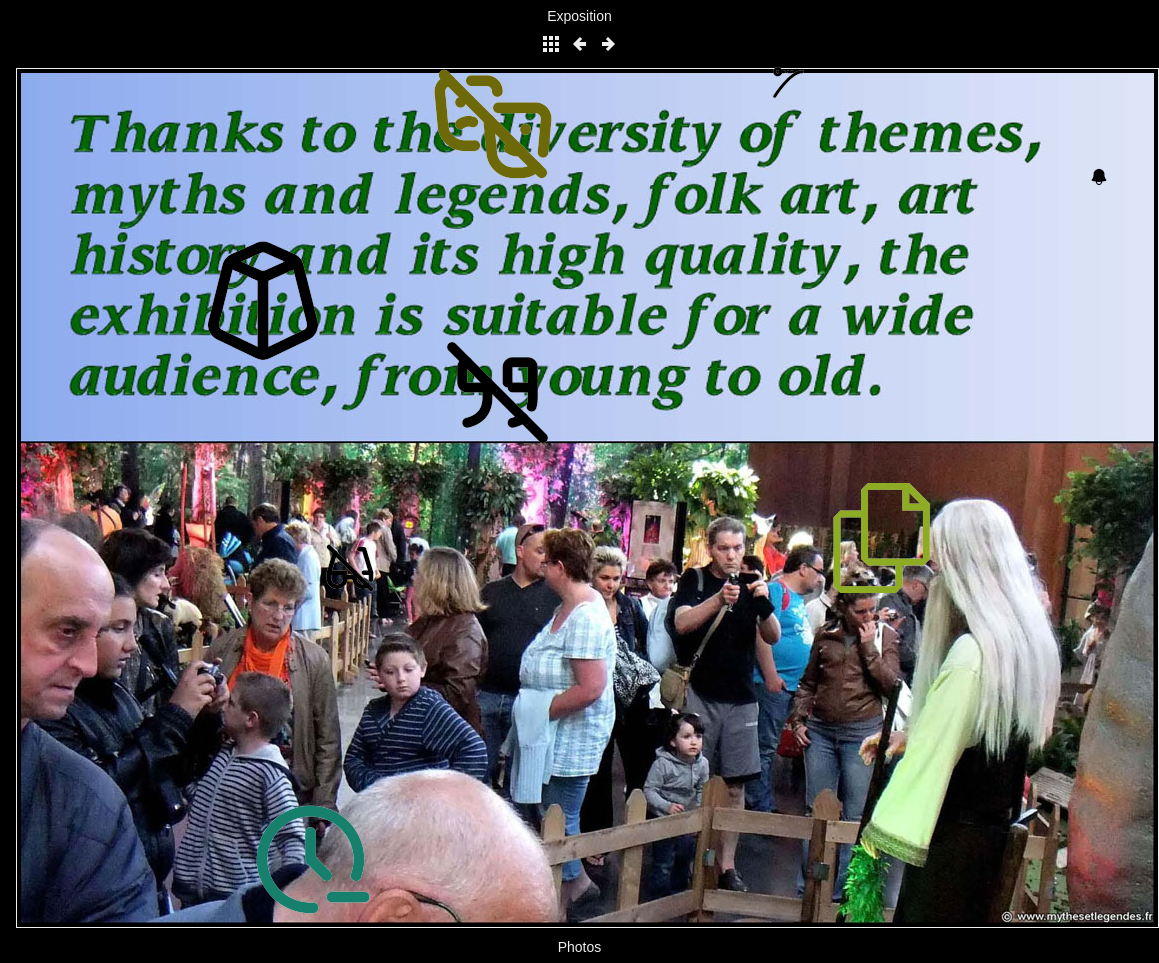 The image size is (1159, 963). What do you see at coordinates (493, 124) in the screenshot?
I see `disable theater or entertainment mode` at bounding box center [493, 124].